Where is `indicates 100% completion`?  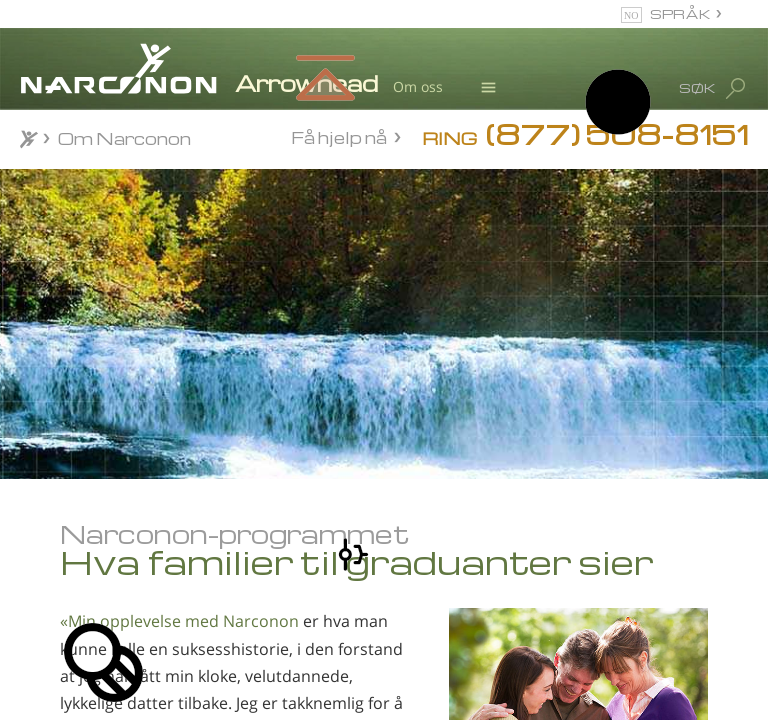
indicates 100% completion is located at coordinates (618, 102).